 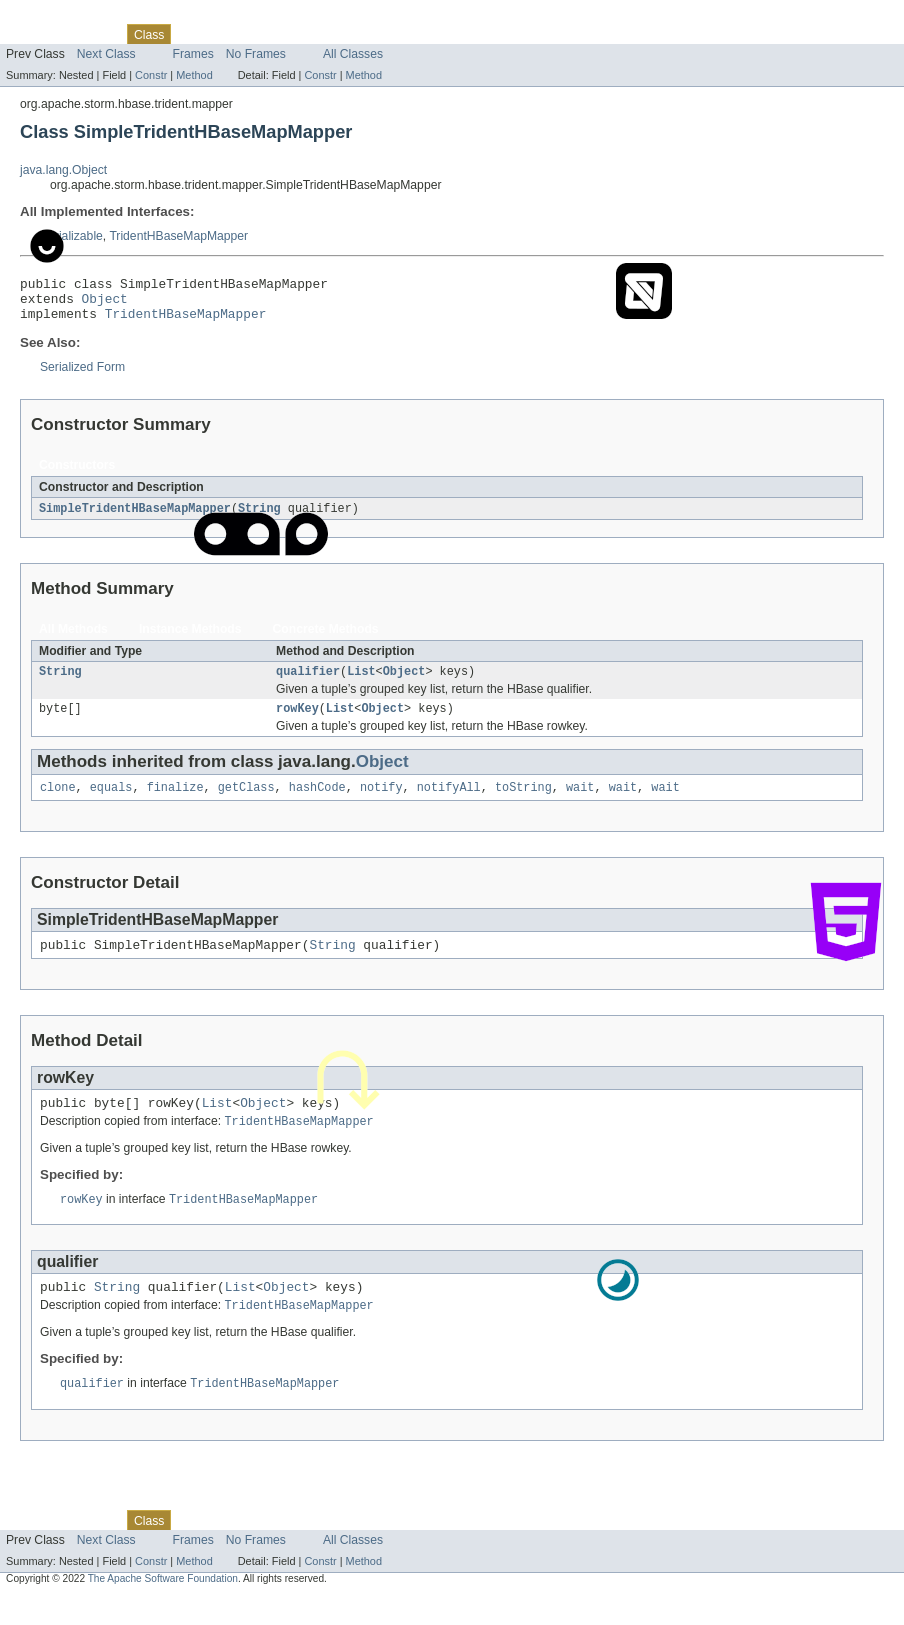 I want to click on visit the Thangs 3D model platform, so click(x=261, y=534).